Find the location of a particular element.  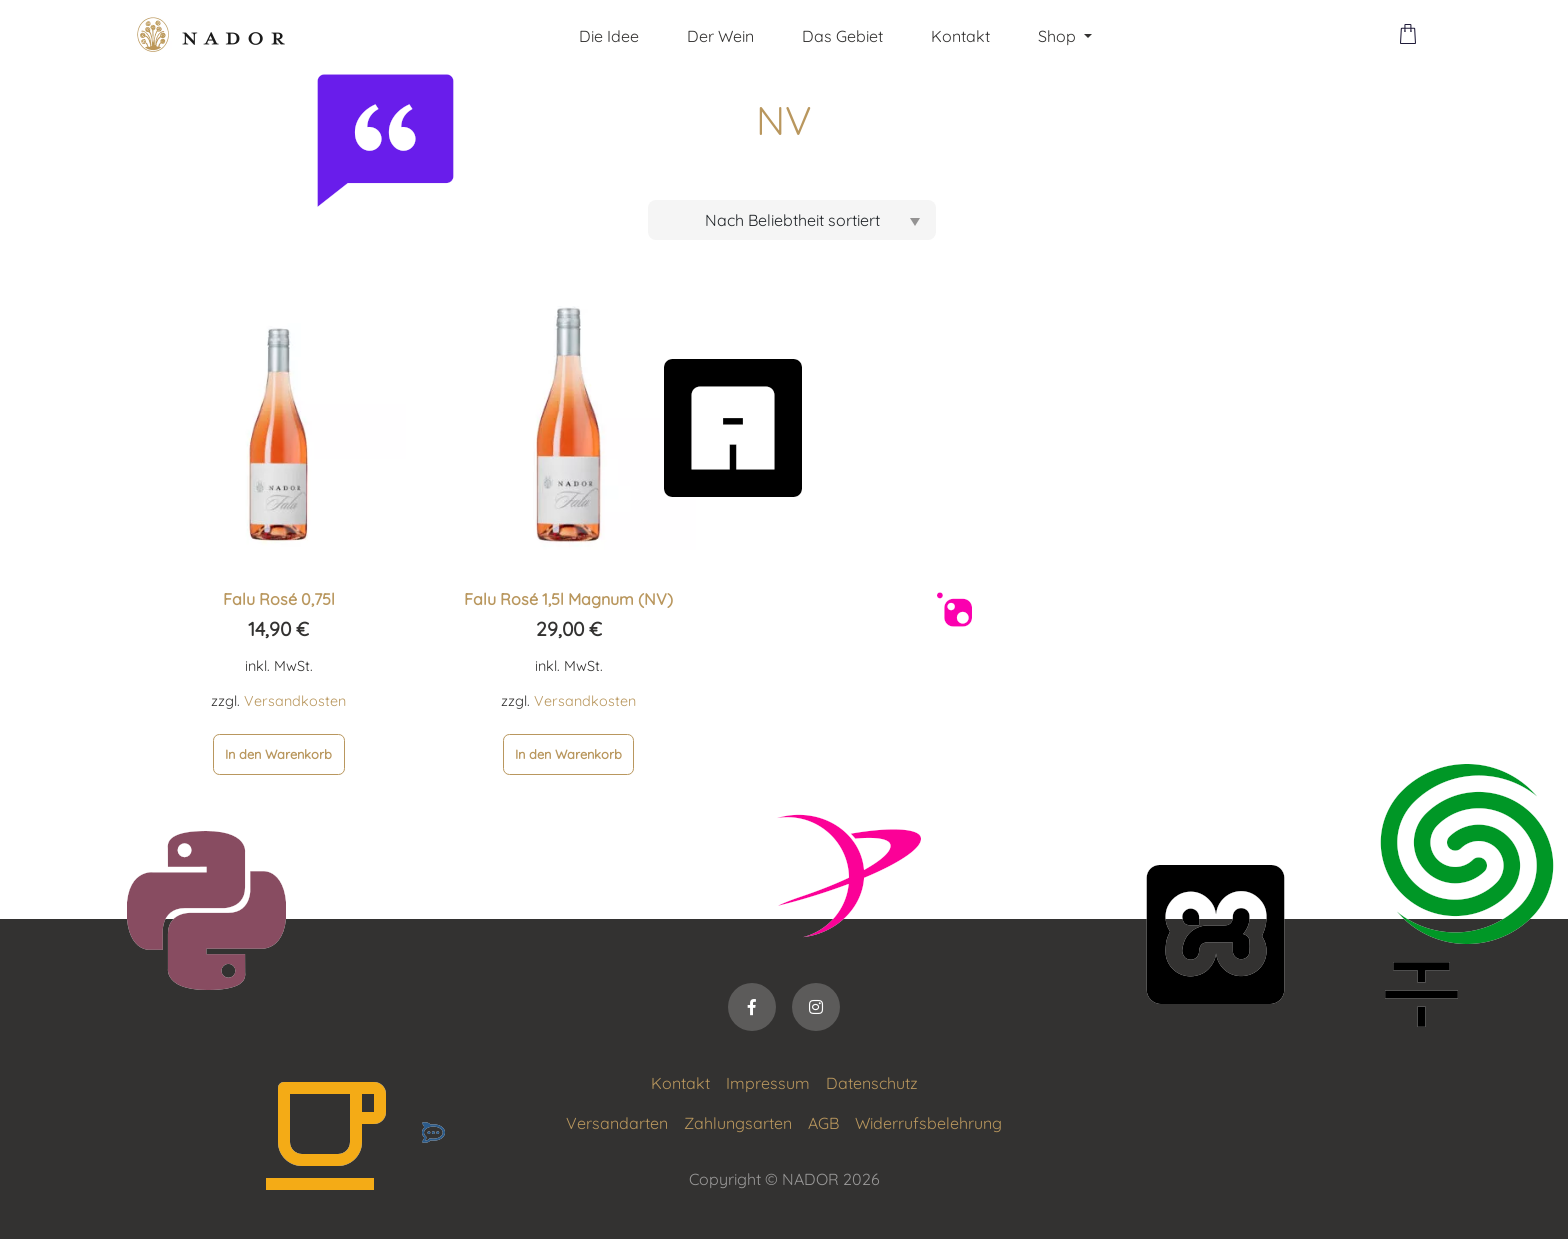

astral brand logo is located at coordinates (733, 428).